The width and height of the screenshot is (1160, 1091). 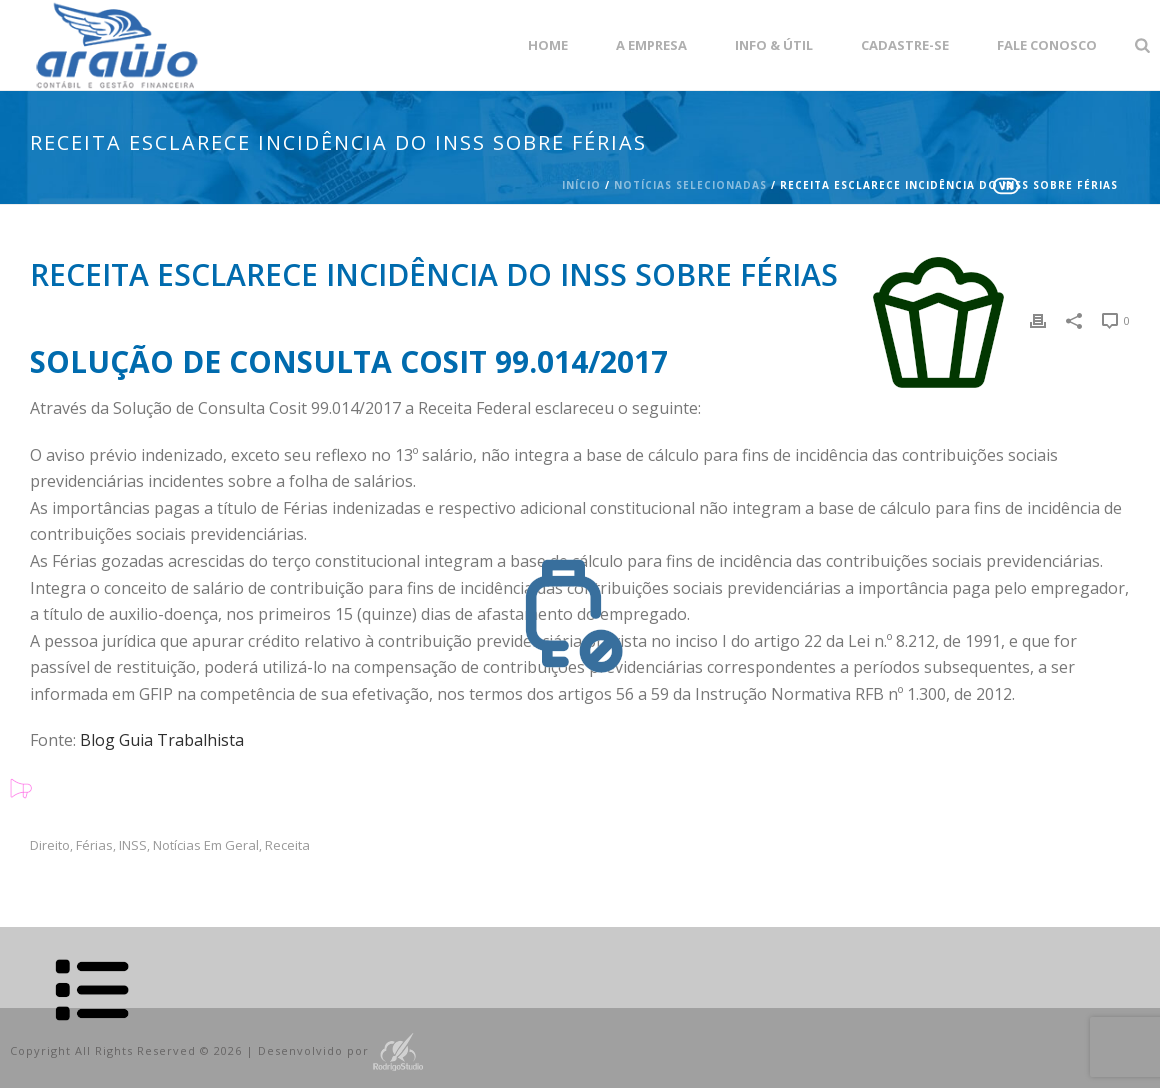 I want to click on view items in list format, so click(x=91, y=990).